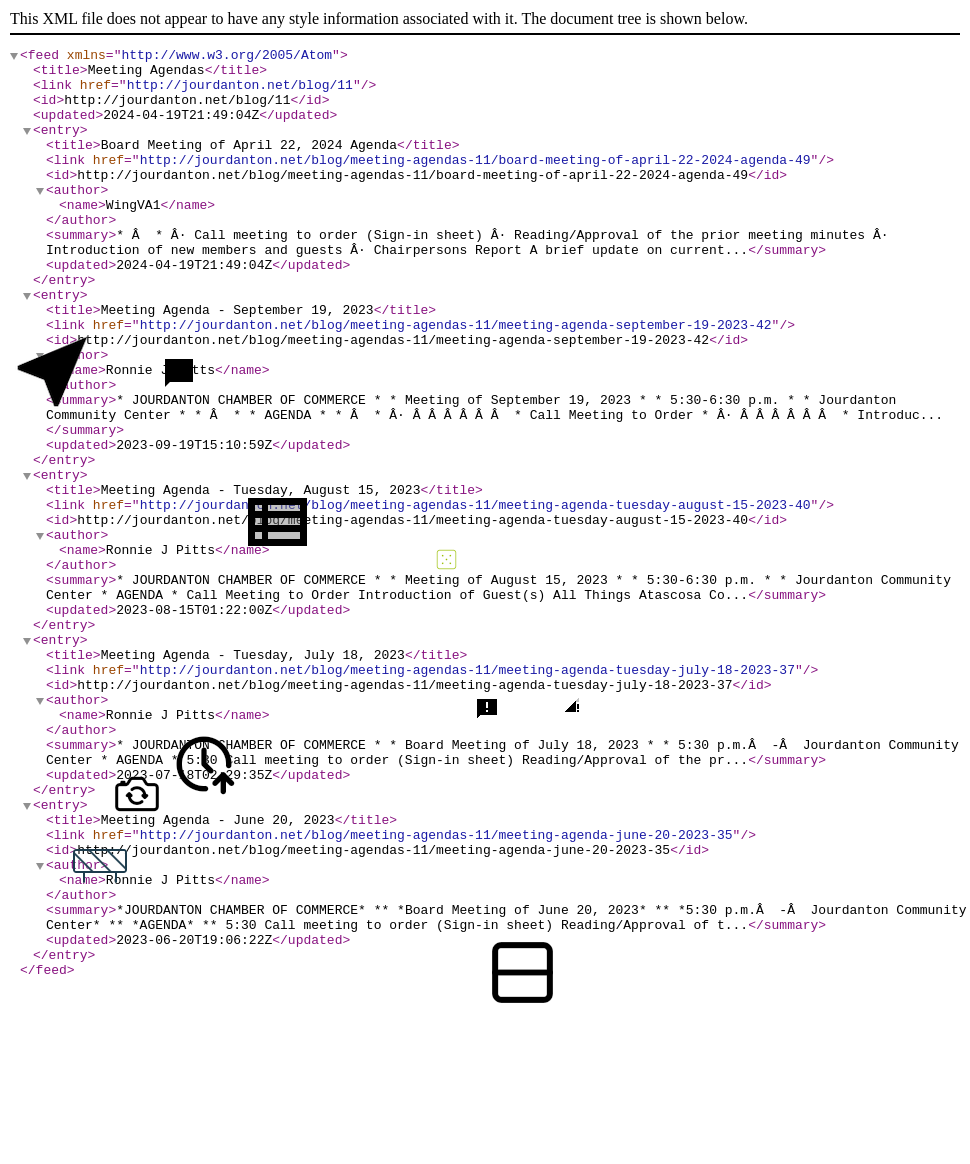  I want to click on randomize or shuffle content, so click(446, 559).